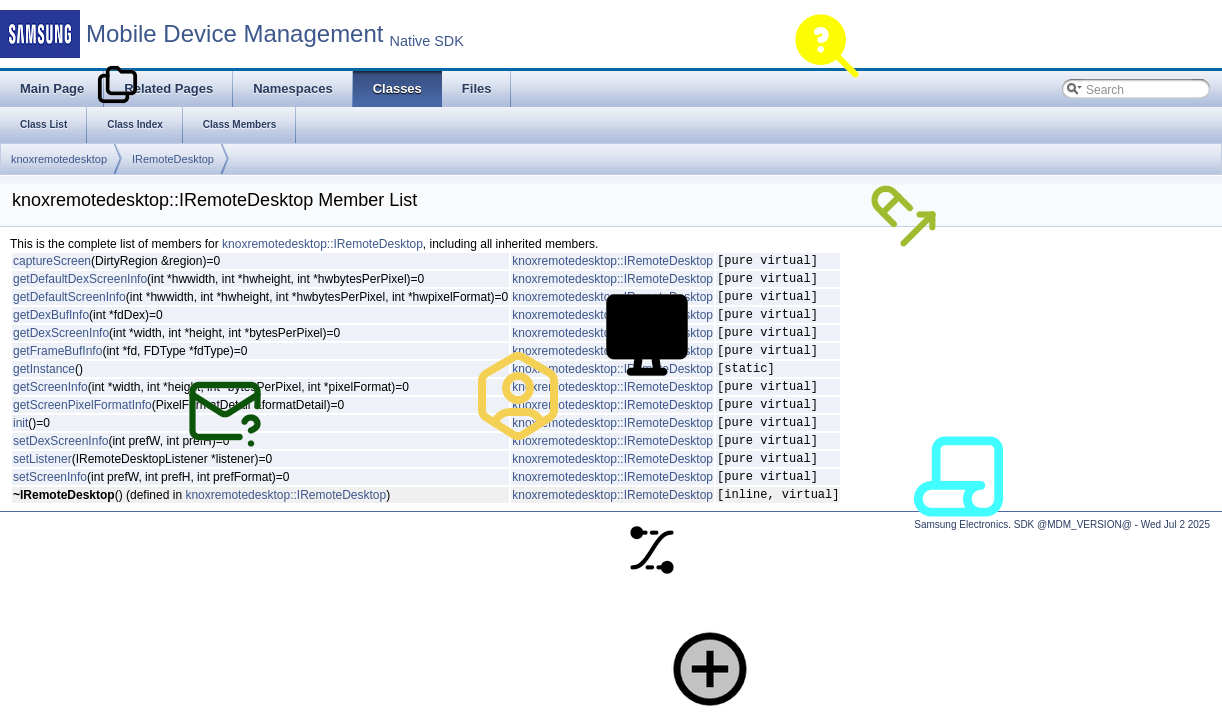 This screenshot has width=1222, height=720. What do you see at coordinates (518, 396) in the screenshot?
I see `view user profile` at bounding box center [518, 396].